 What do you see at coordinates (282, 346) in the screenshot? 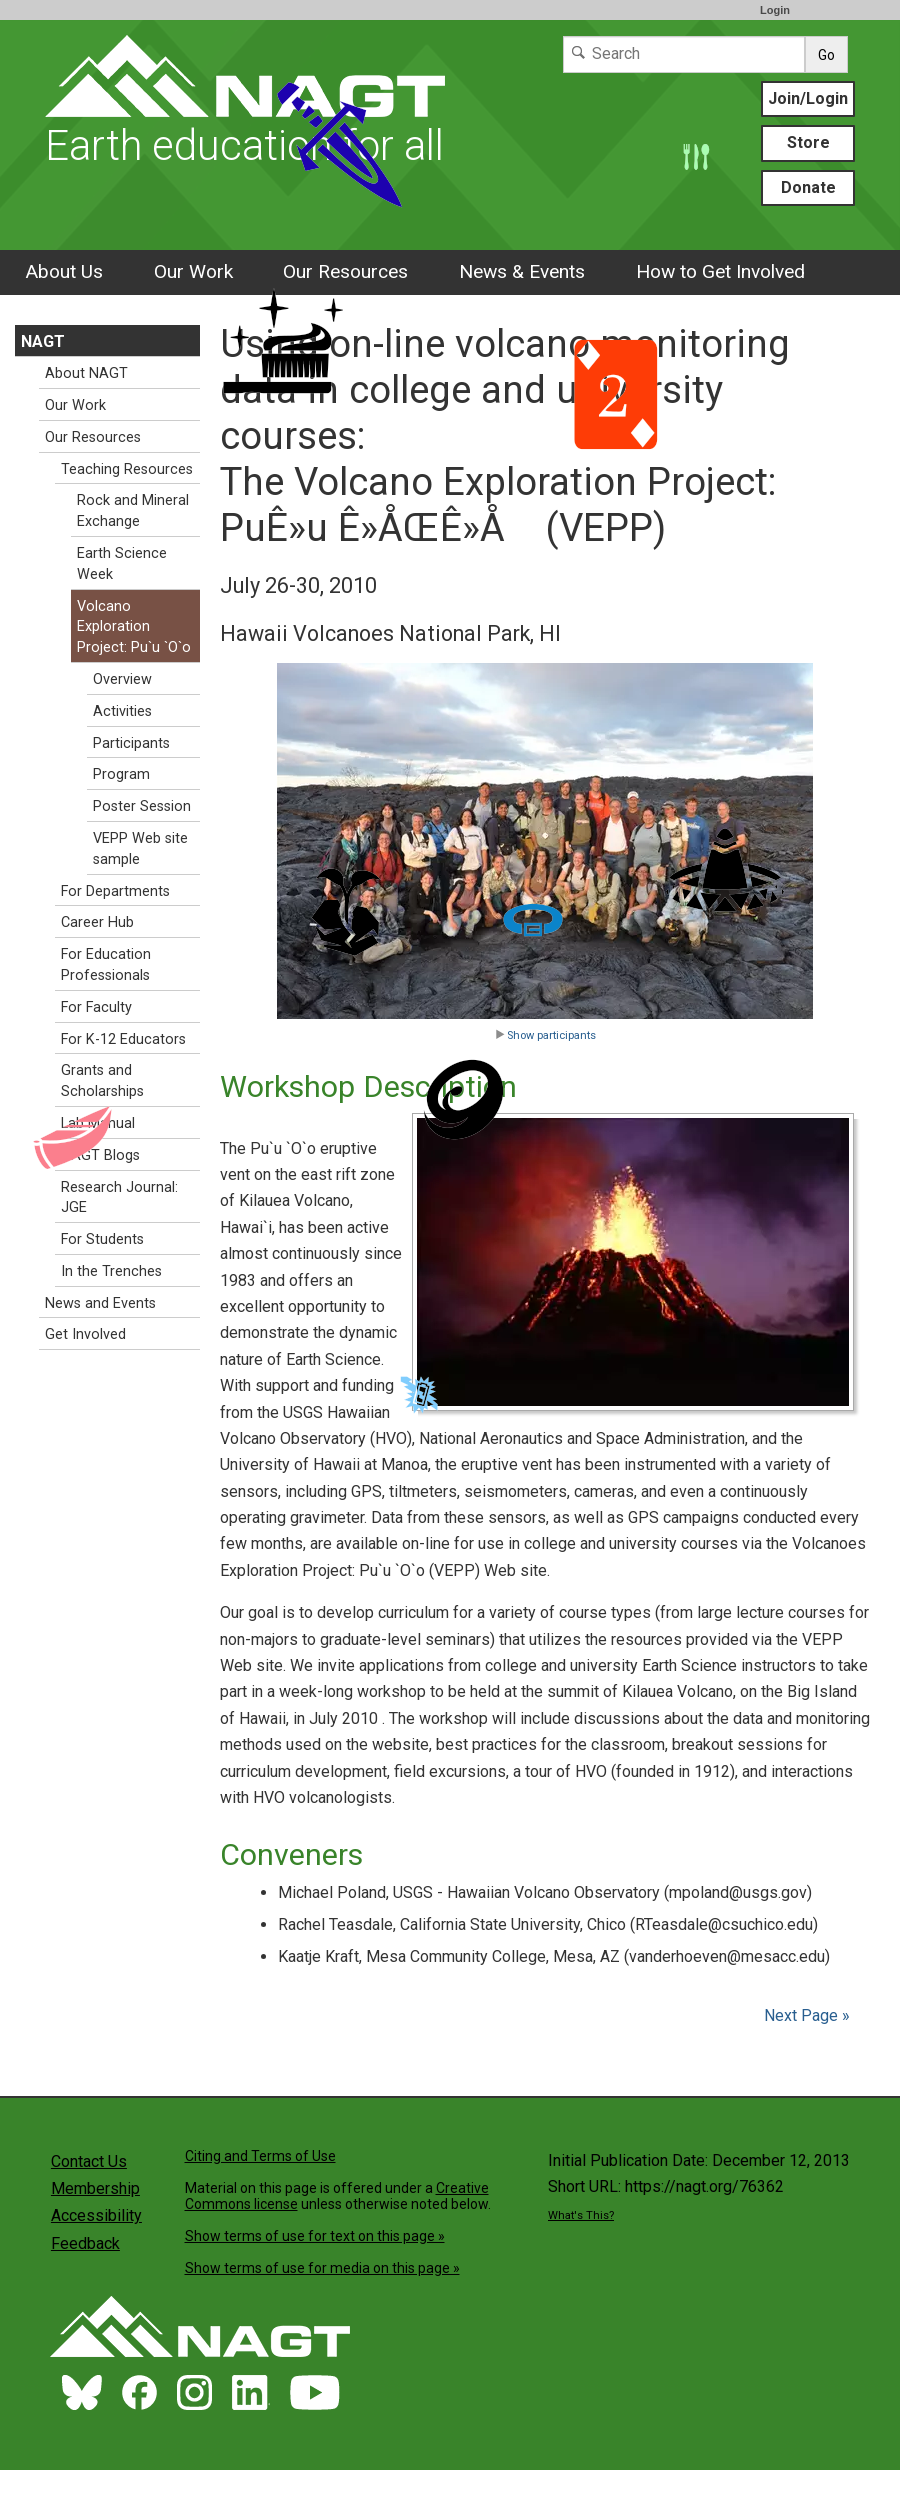
I see `access dental care or oral hygiene settings` at bounding box center [282, 346].